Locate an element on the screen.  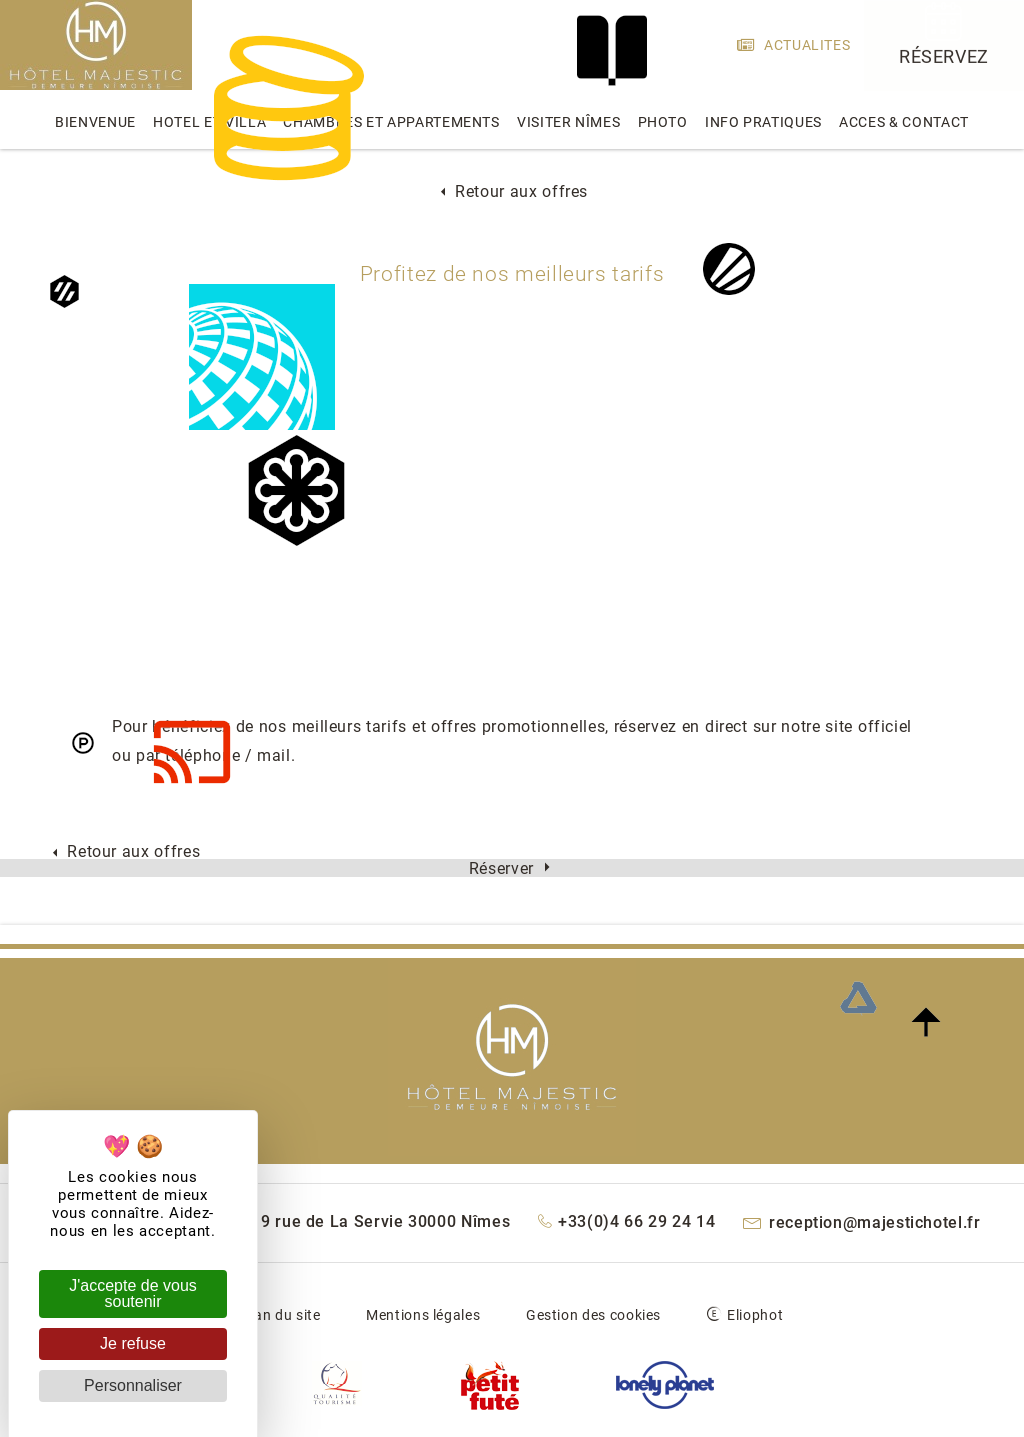
voron design brand logo is located at coordinates (64, 291).